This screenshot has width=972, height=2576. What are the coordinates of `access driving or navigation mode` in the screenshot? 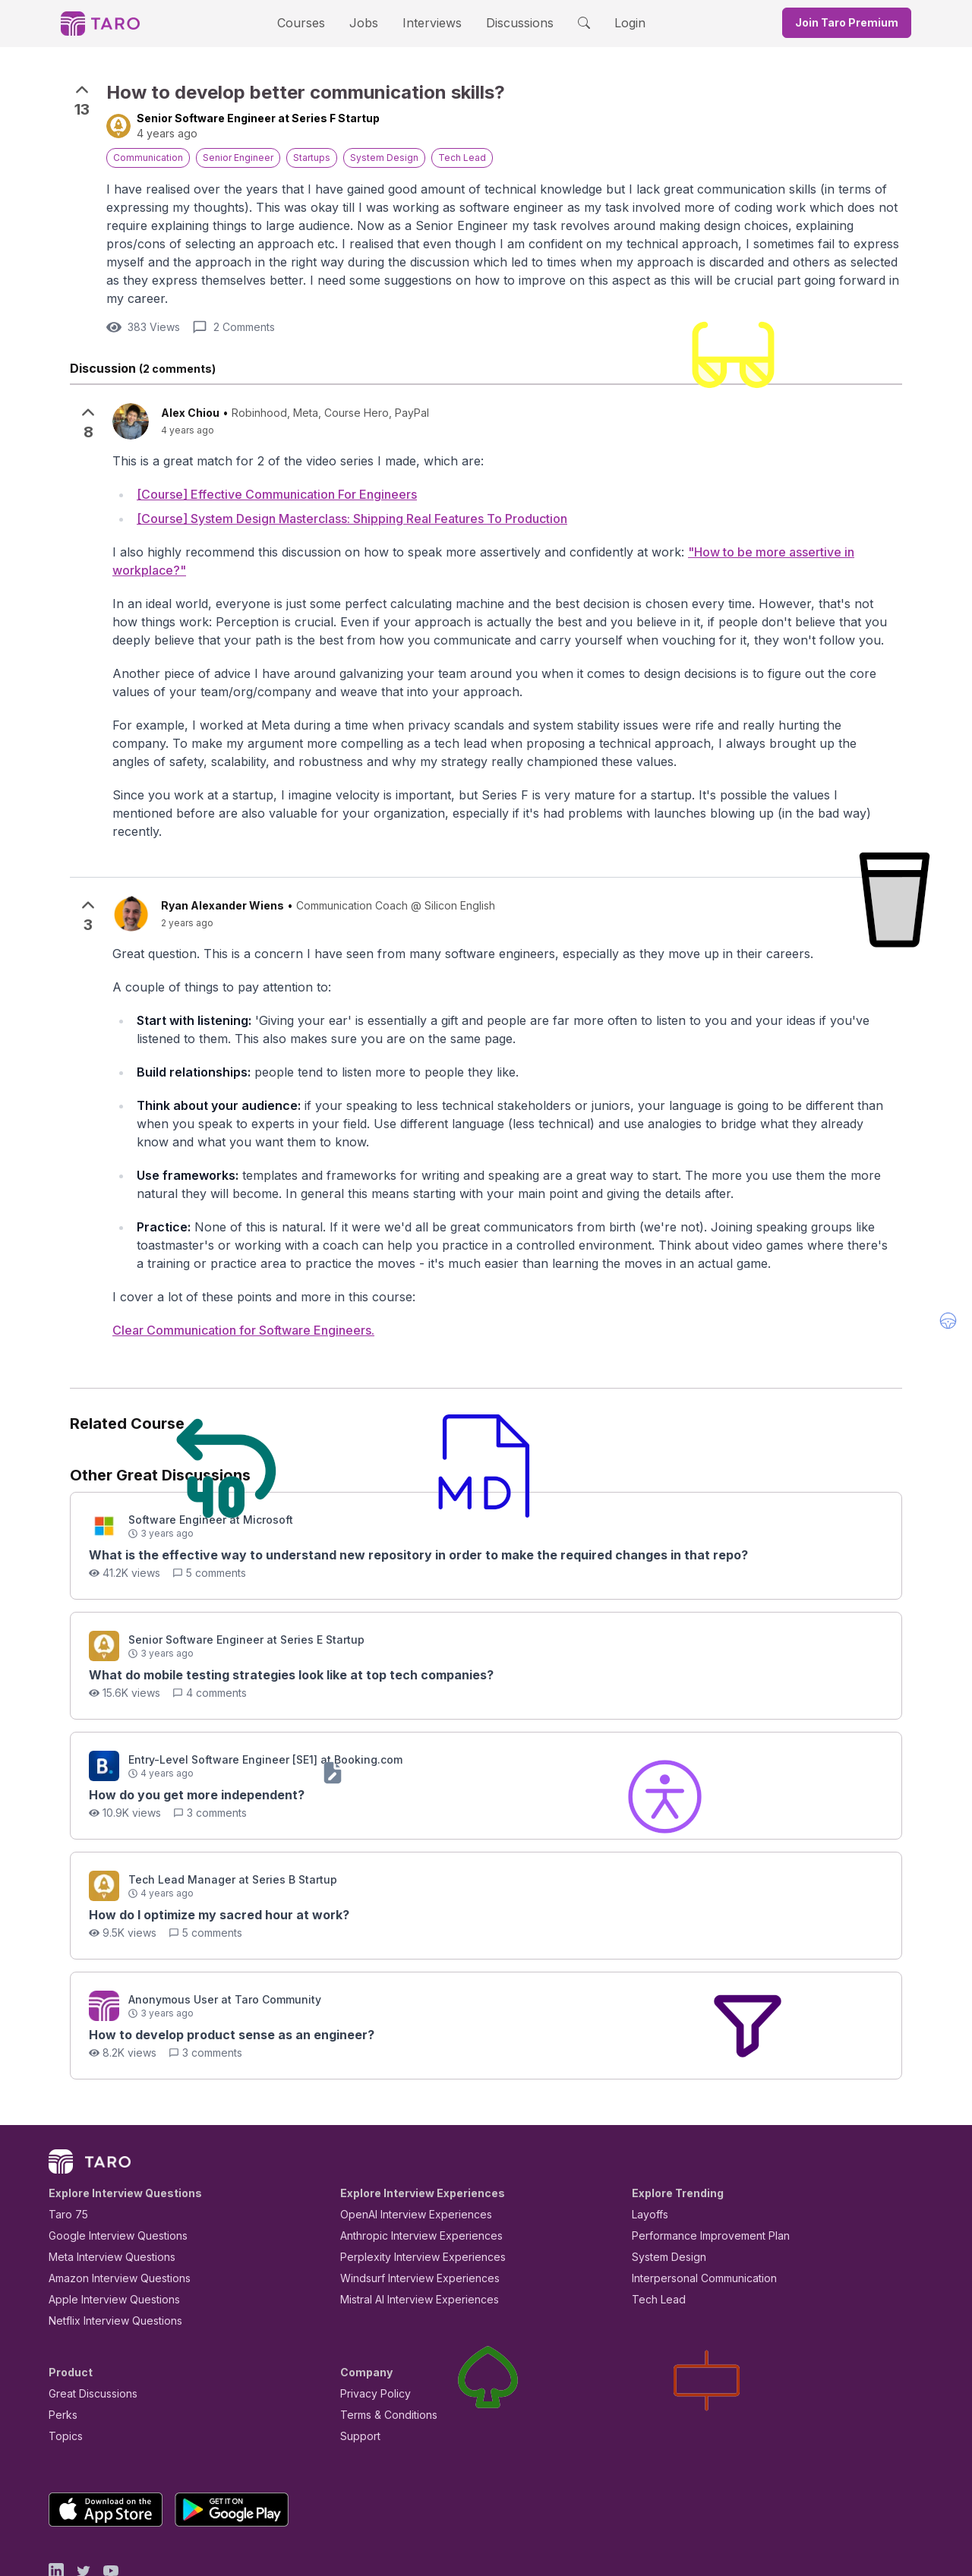 It's located at (948, 1320).